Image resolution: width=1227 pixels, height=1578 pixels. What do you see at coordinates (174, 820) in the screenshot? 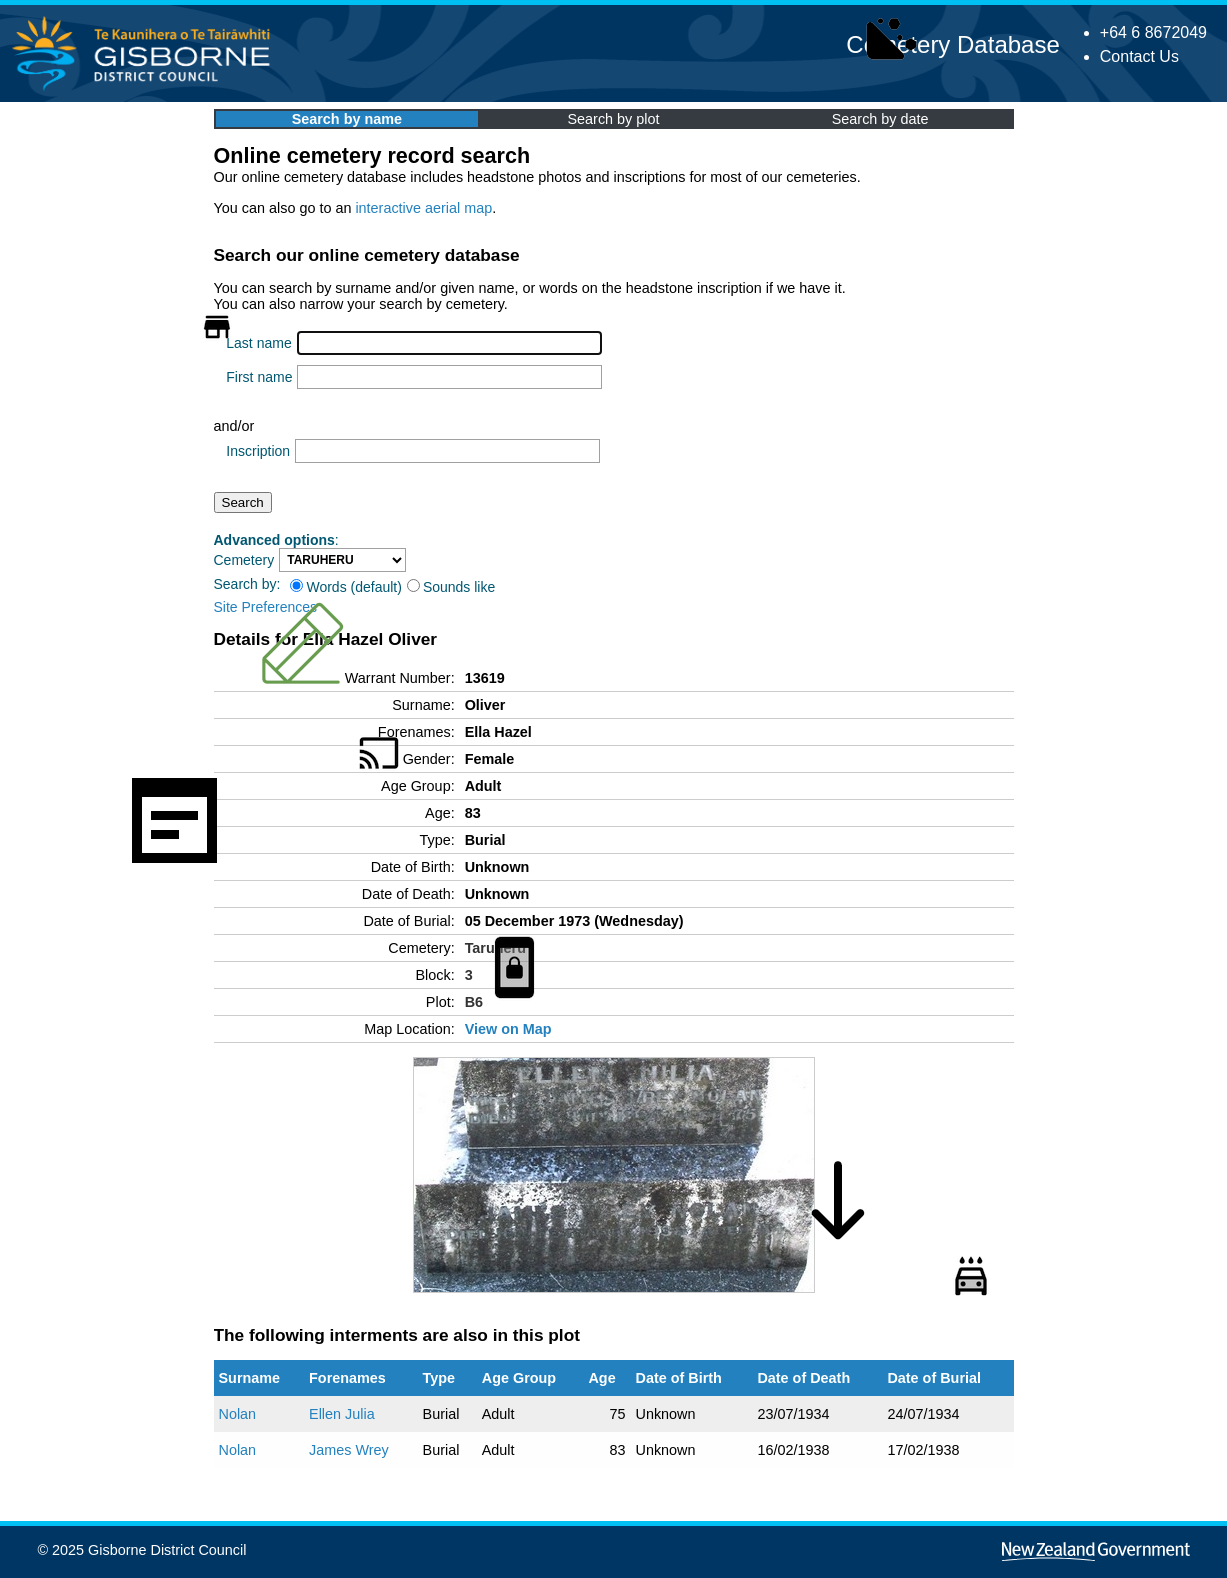
I see `open rich text editor` at bounding box center [174, 820].